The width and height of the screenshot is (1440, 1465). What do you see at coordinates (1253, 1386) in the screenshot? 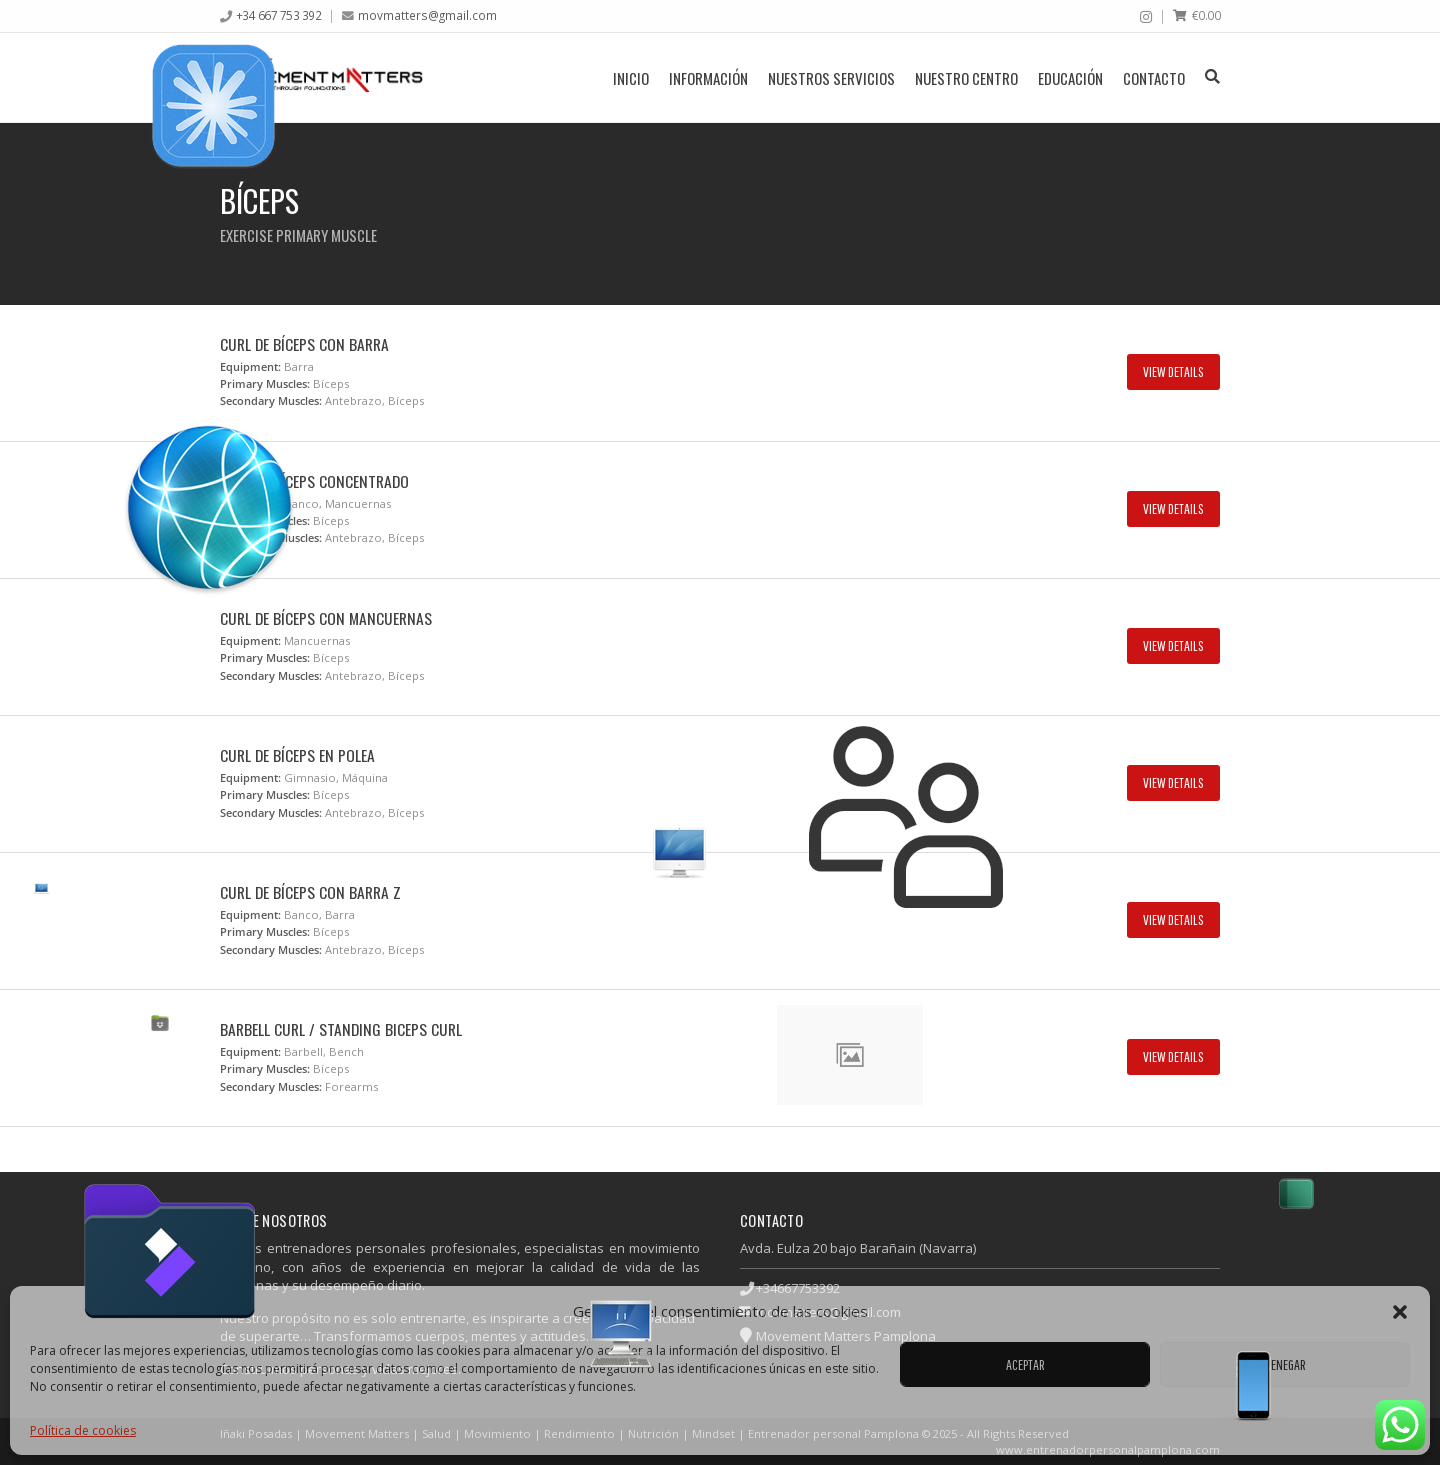
I see `iPhone SE device icon for system identification` at bounding box center [1253, 1386].